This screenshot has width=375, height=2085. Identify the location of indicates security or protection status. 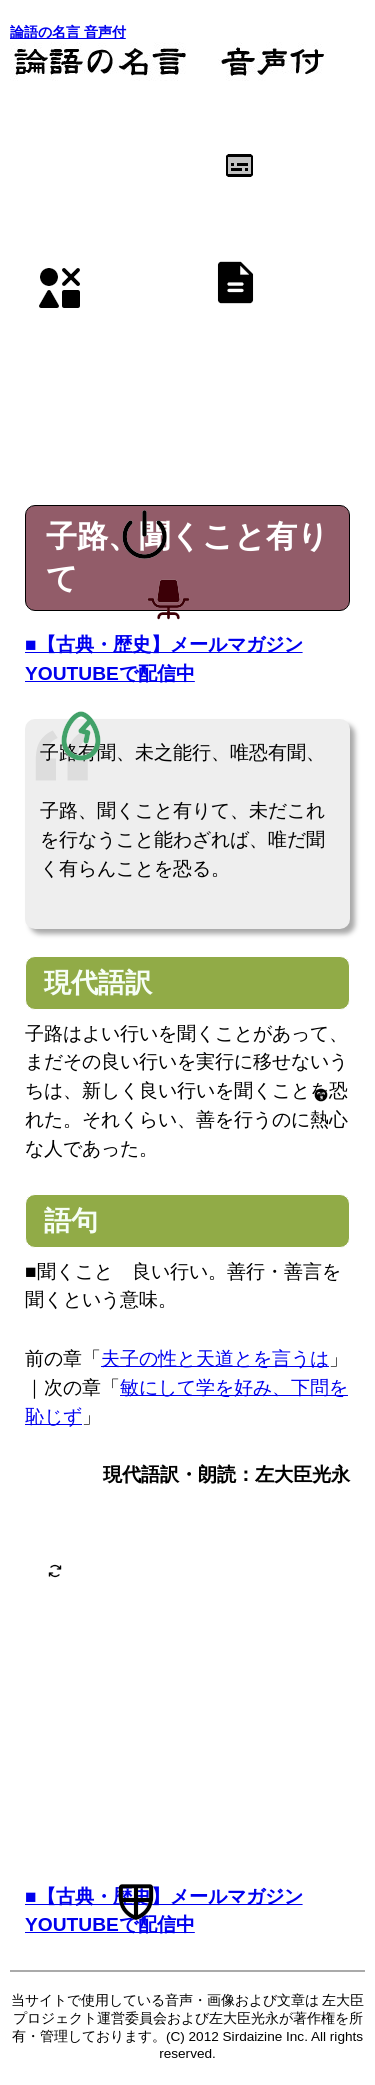
(136, 1900).